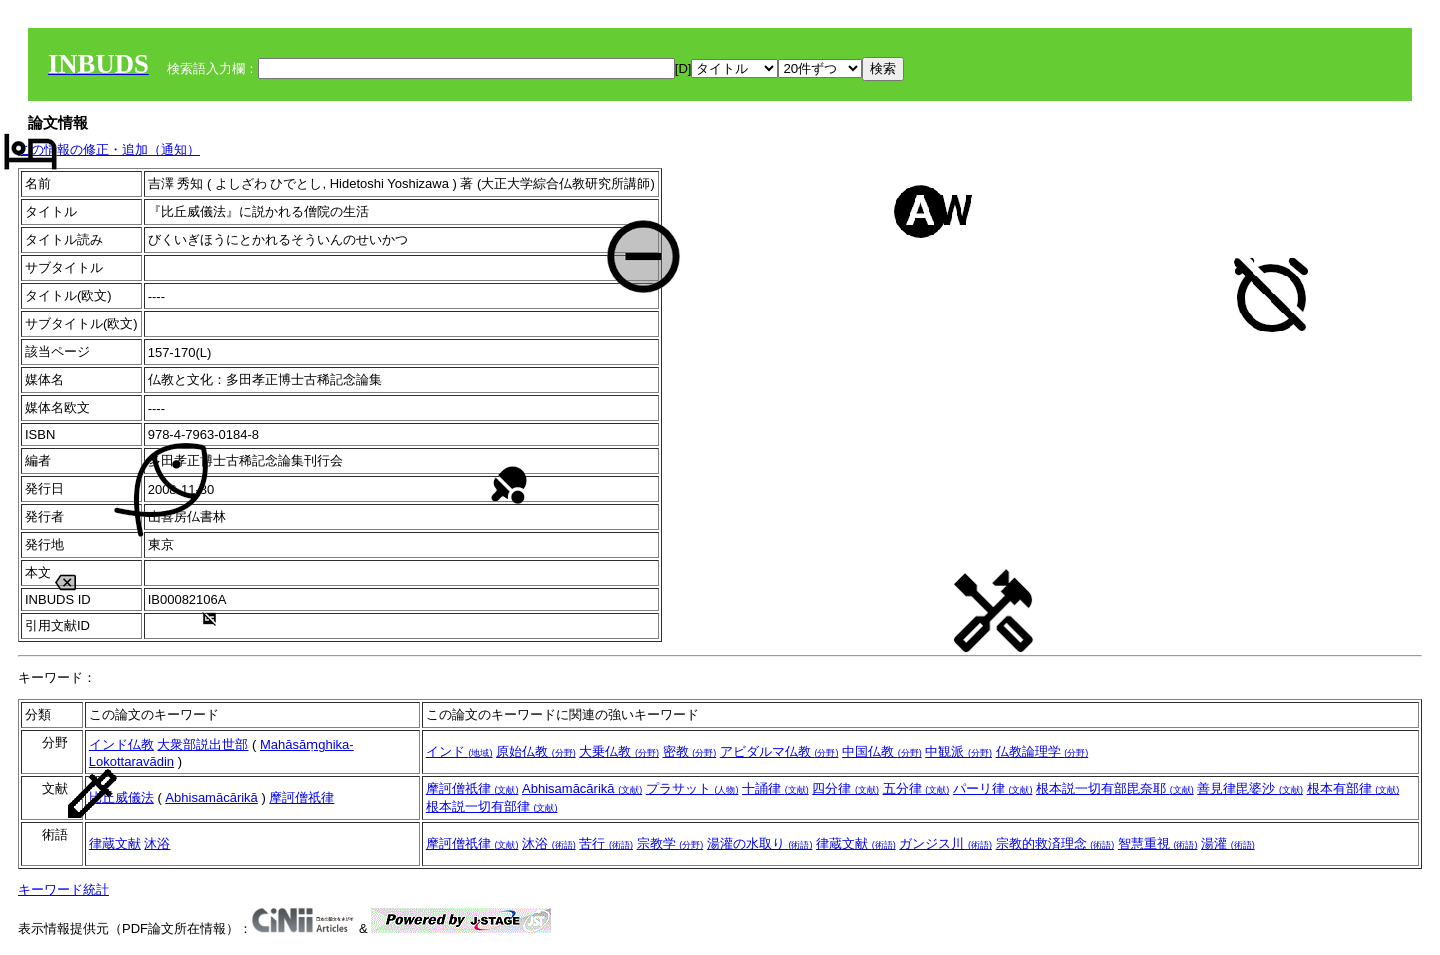  I want to click on closed captions are disabled, so click(209, 618).